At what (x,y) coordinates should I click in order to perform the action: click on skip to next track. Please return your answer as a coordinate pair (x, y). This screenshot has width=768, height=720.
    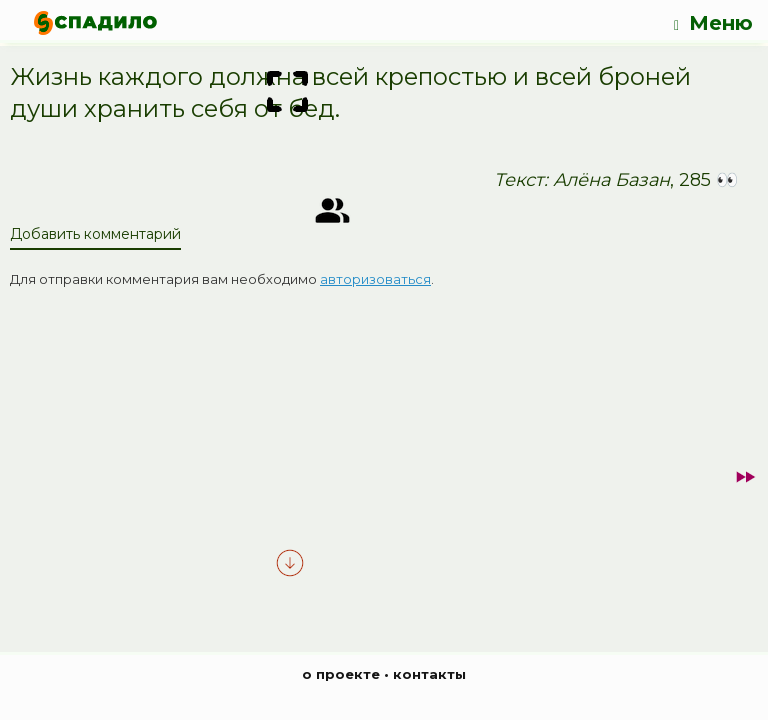
    Looking at the image, I should click on (746, 477).